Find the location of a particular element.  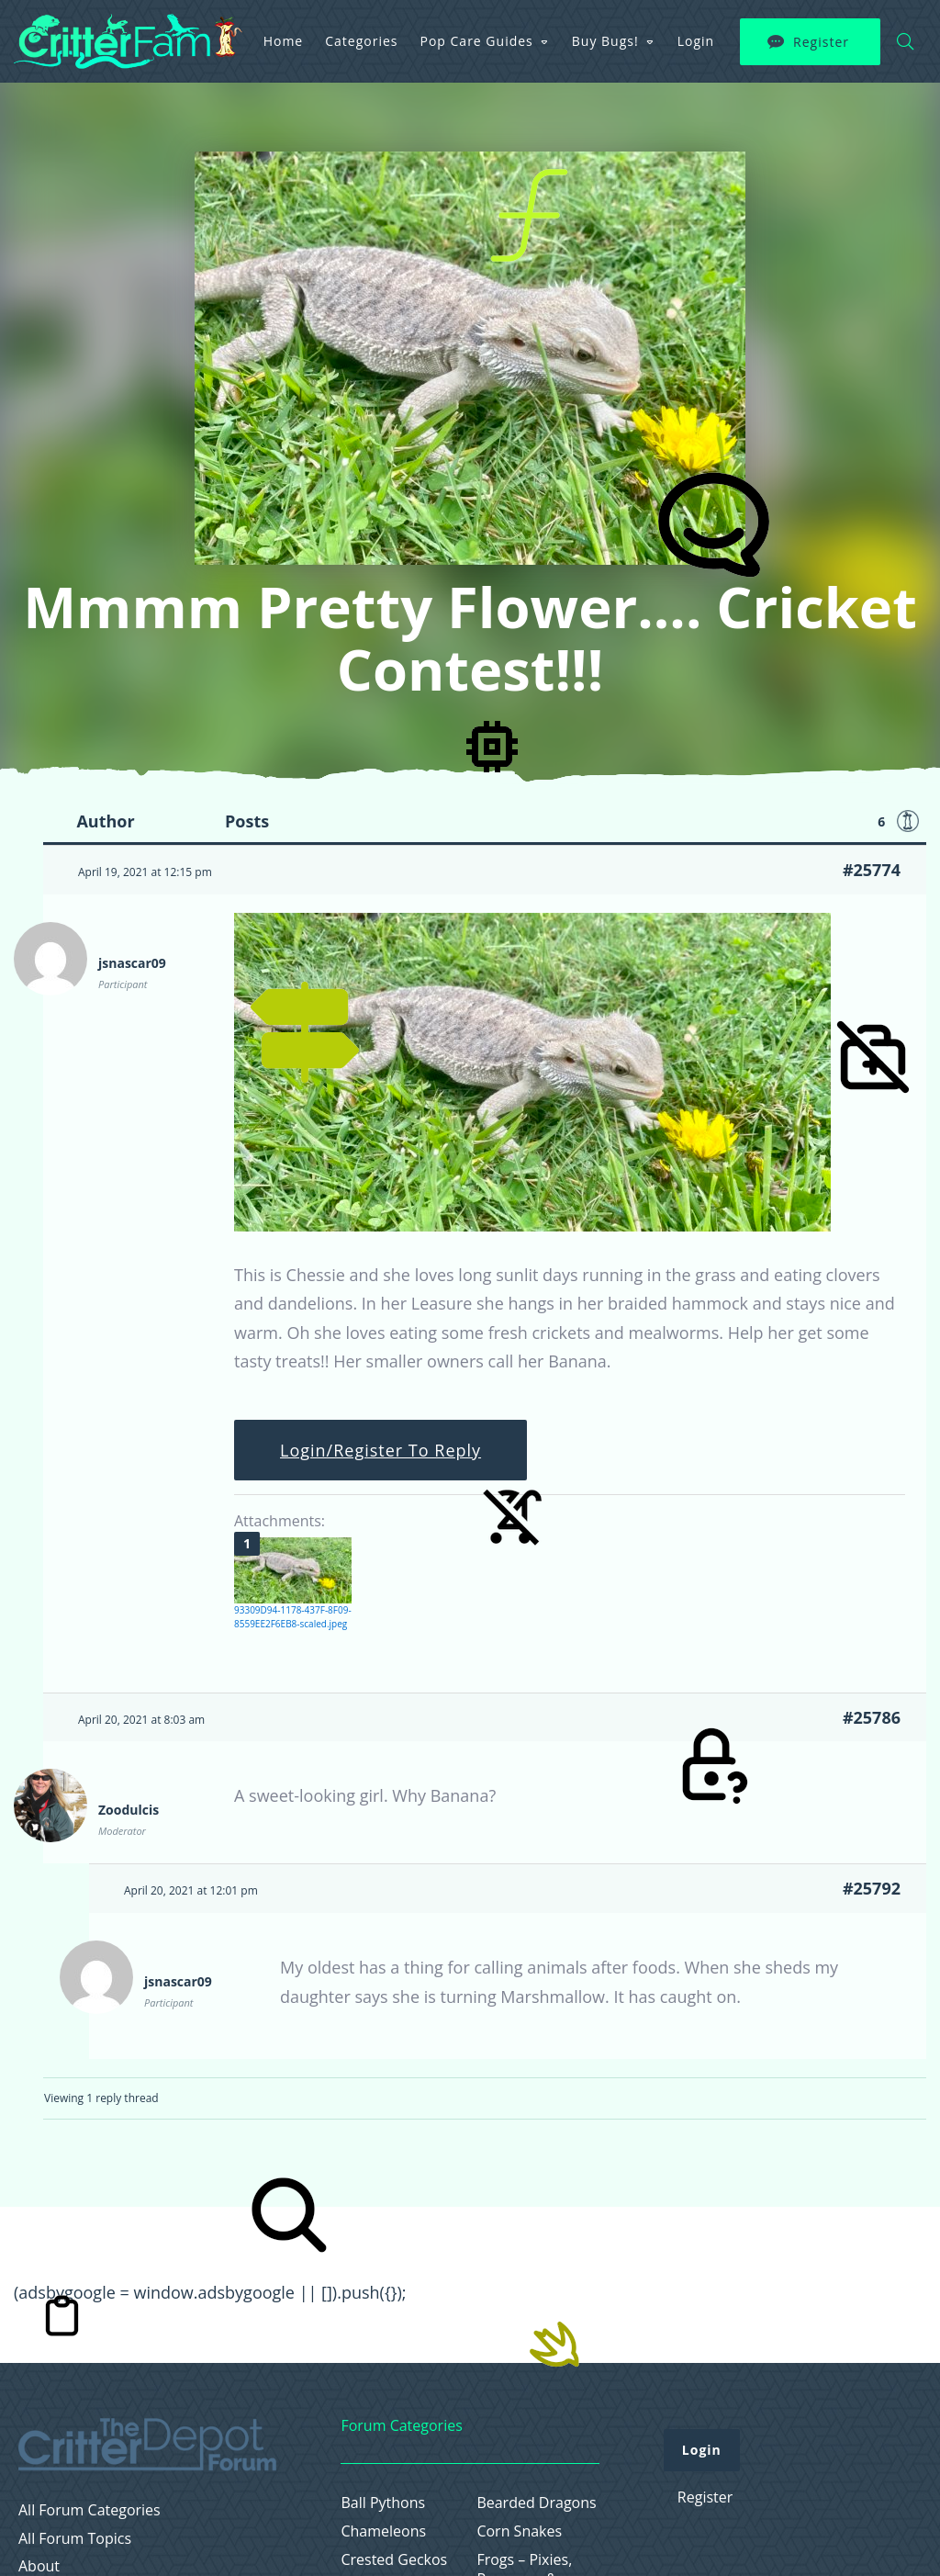

copy to clipboard is located at coordinates (62, 2315).